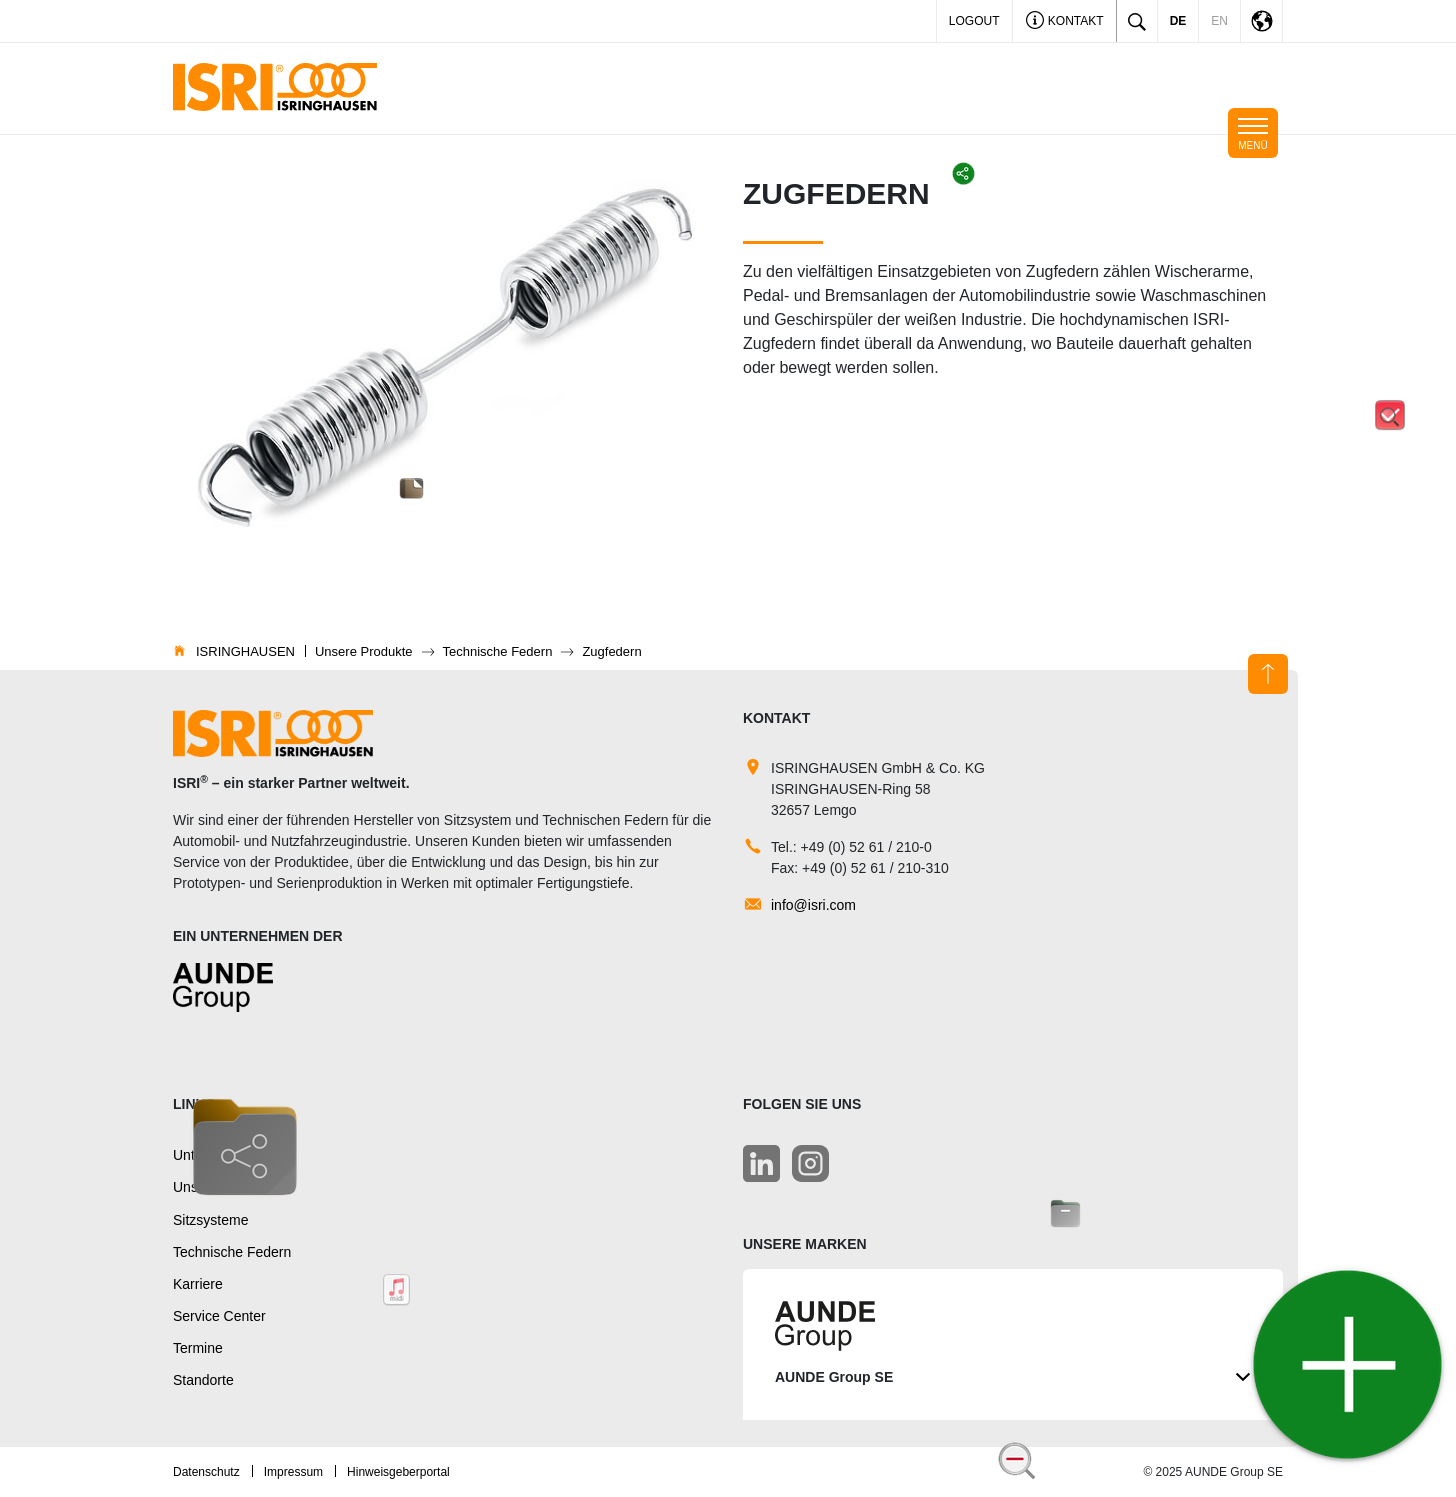 This screenshot has height=1497, width=1456. I want to click on open your public shared folder, so click(245, 1147).